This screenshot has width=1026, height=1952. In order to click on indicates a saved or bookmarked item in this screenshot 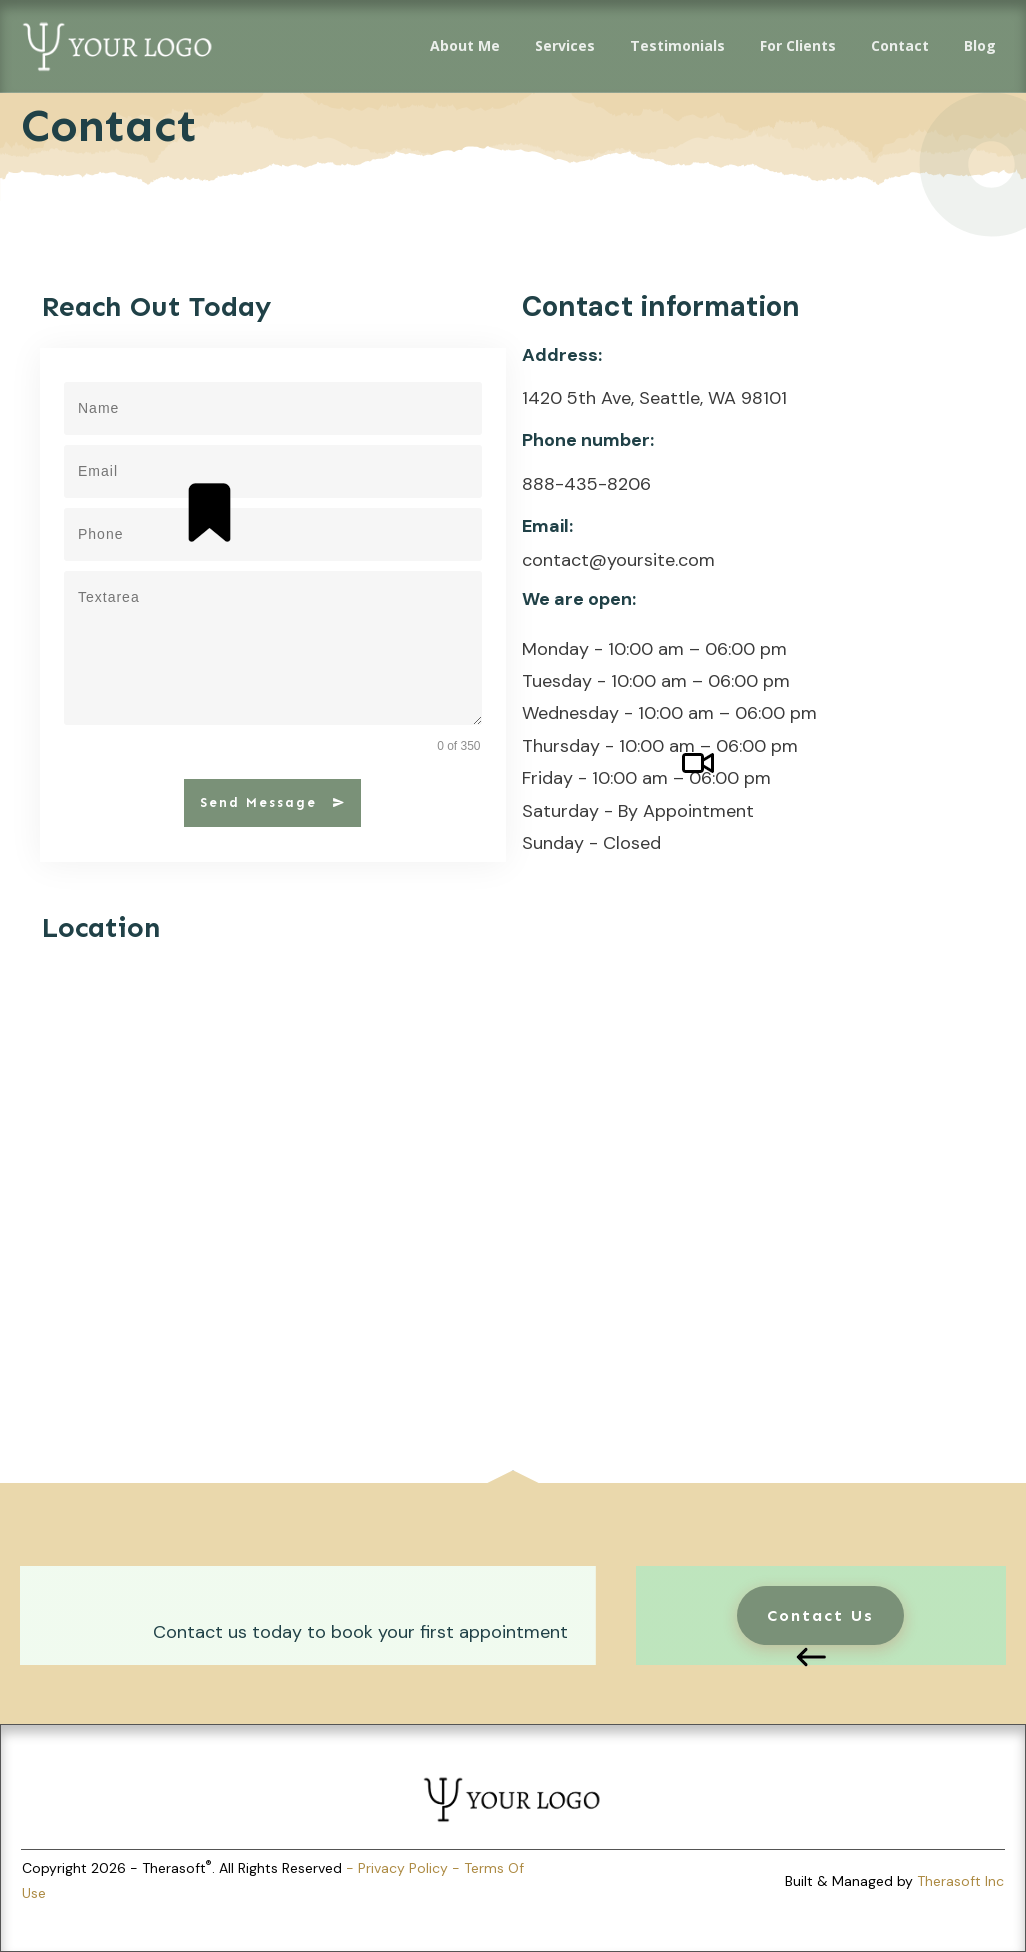, I will do `click(209, 512)`.